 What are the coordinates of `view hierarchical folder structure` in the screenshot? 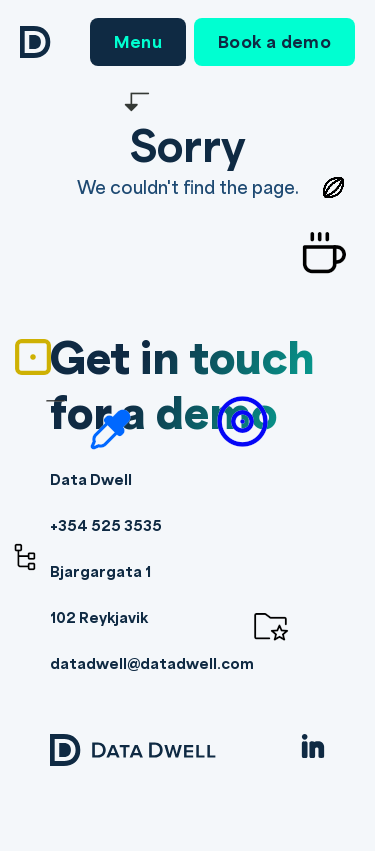 It's located at (24, 557).